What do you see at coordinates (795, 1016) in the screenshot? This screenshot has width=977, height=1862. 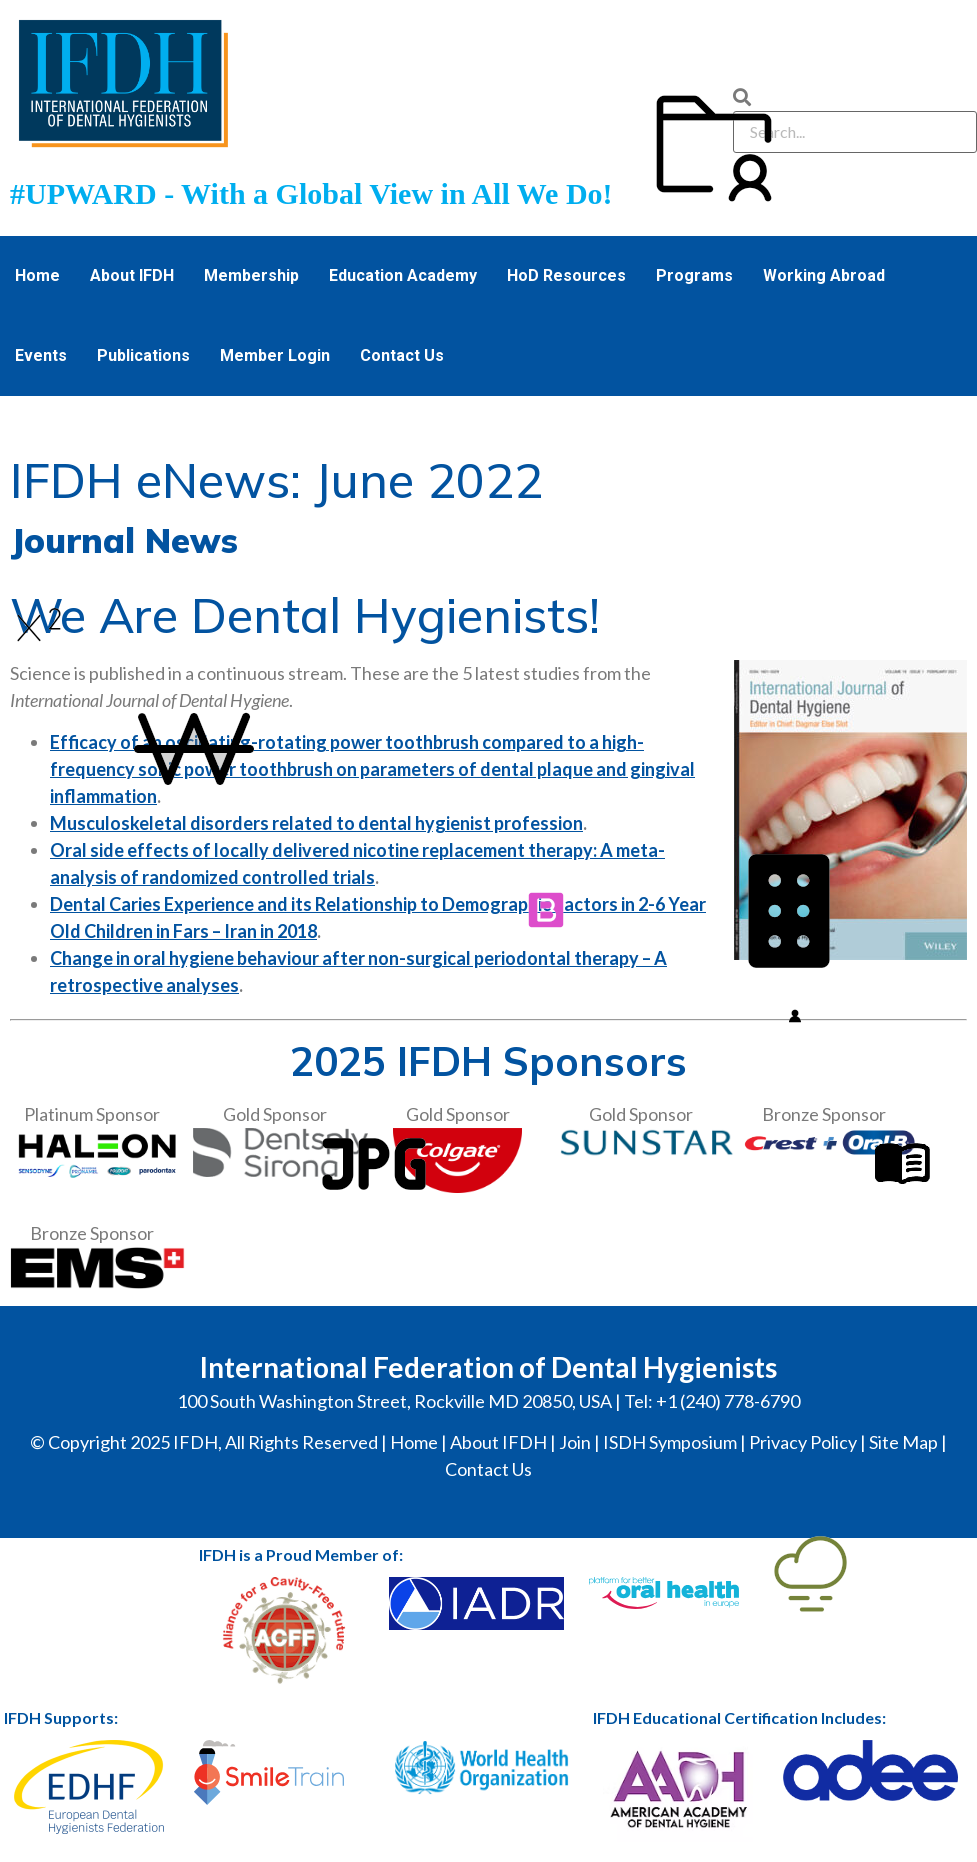 I see `view your profile` at bounding box center [795, 1016].